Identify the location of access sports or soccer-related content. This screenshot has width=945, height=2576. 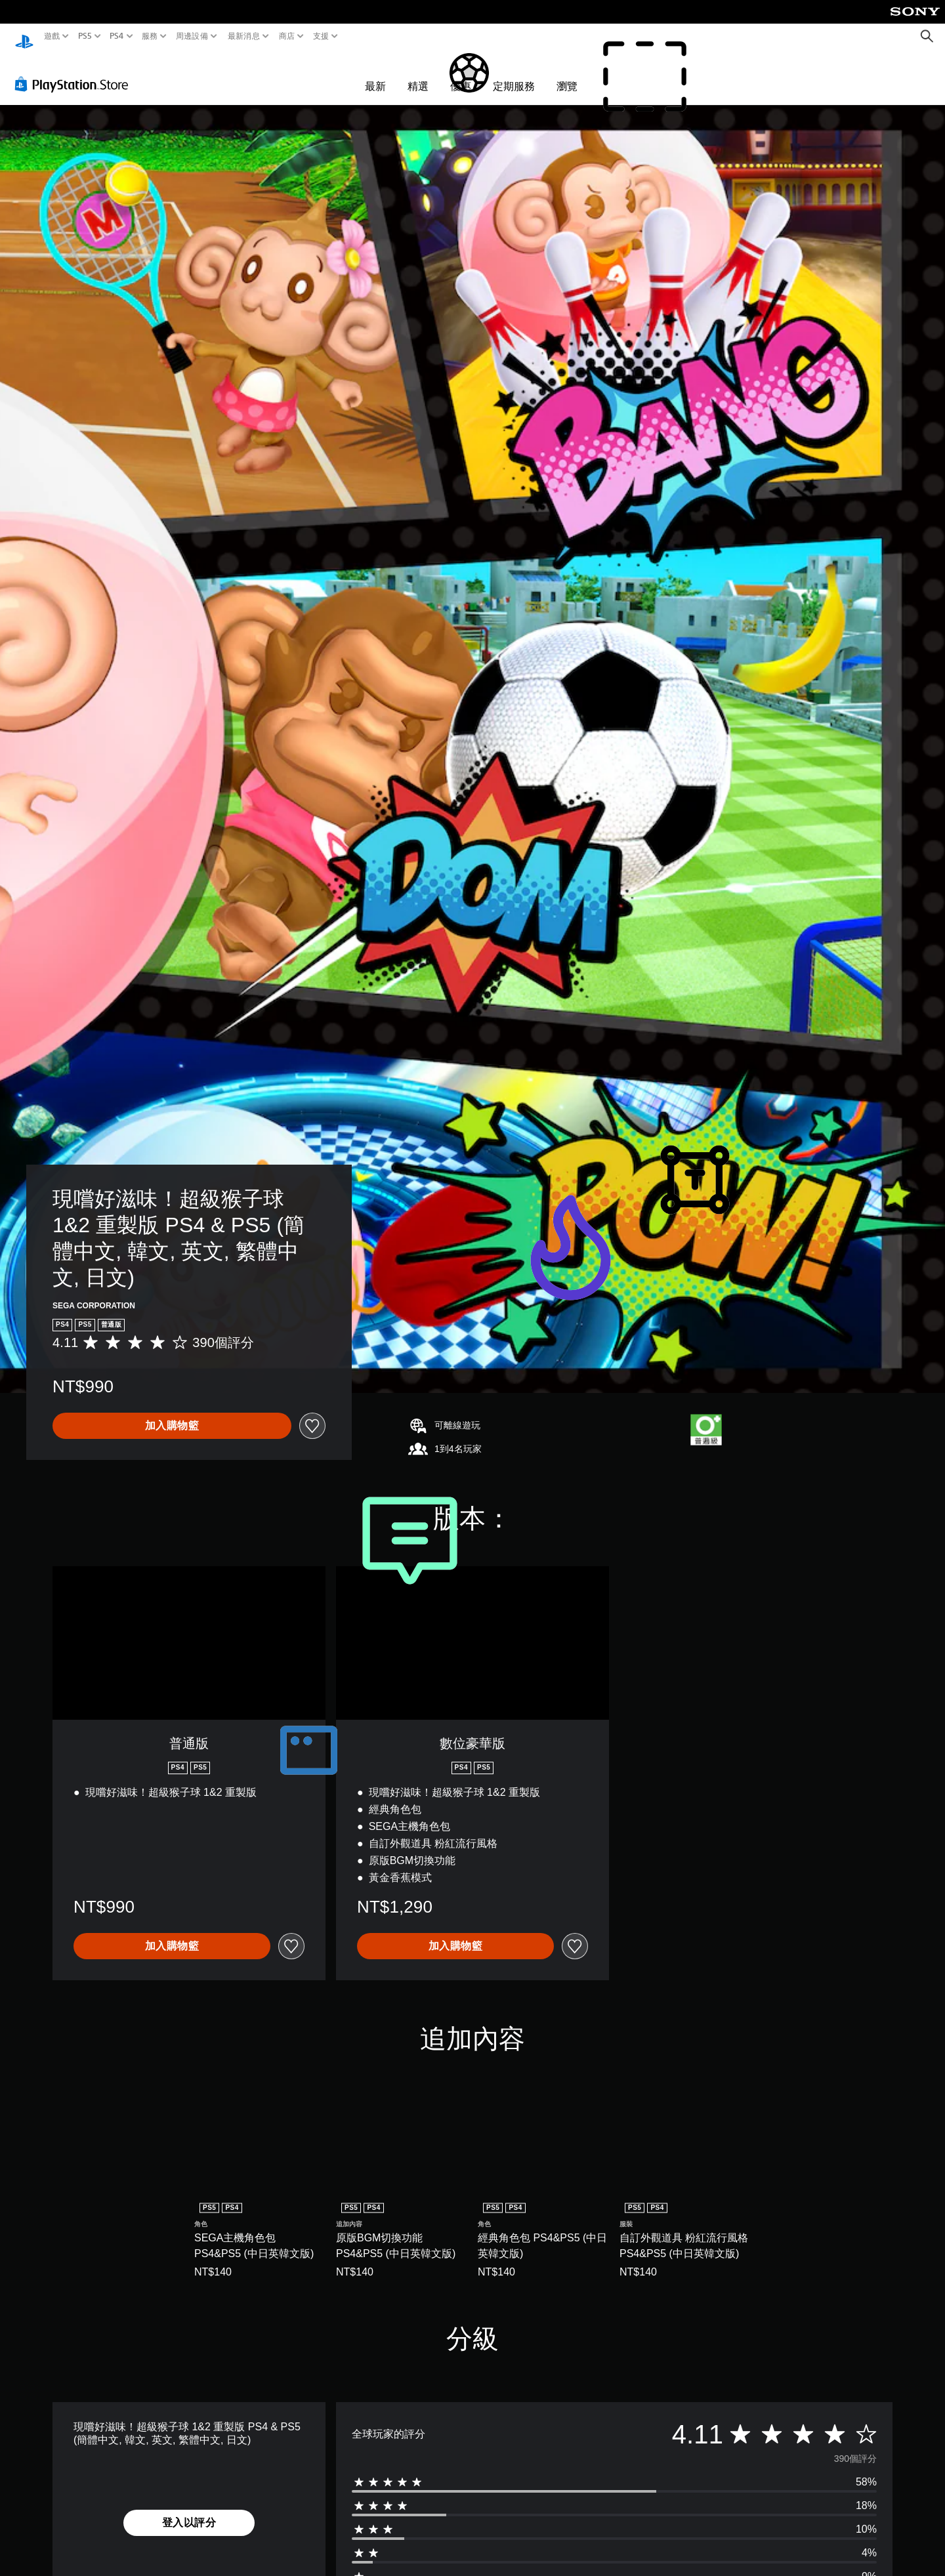
(469, 73).